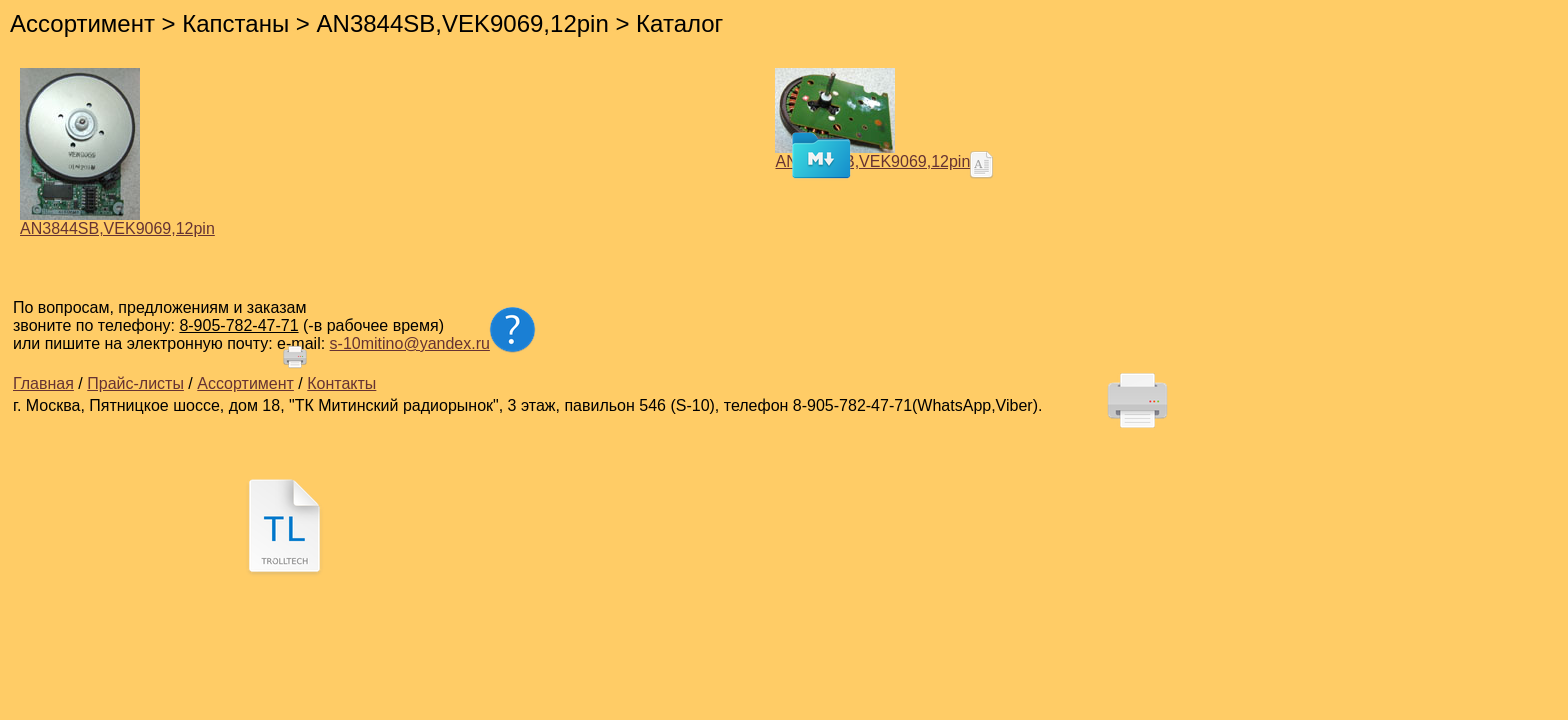  Describe the element at coordinates (284, 527) in the screenshot. I see `a Qt Linguist translation file` at that location.